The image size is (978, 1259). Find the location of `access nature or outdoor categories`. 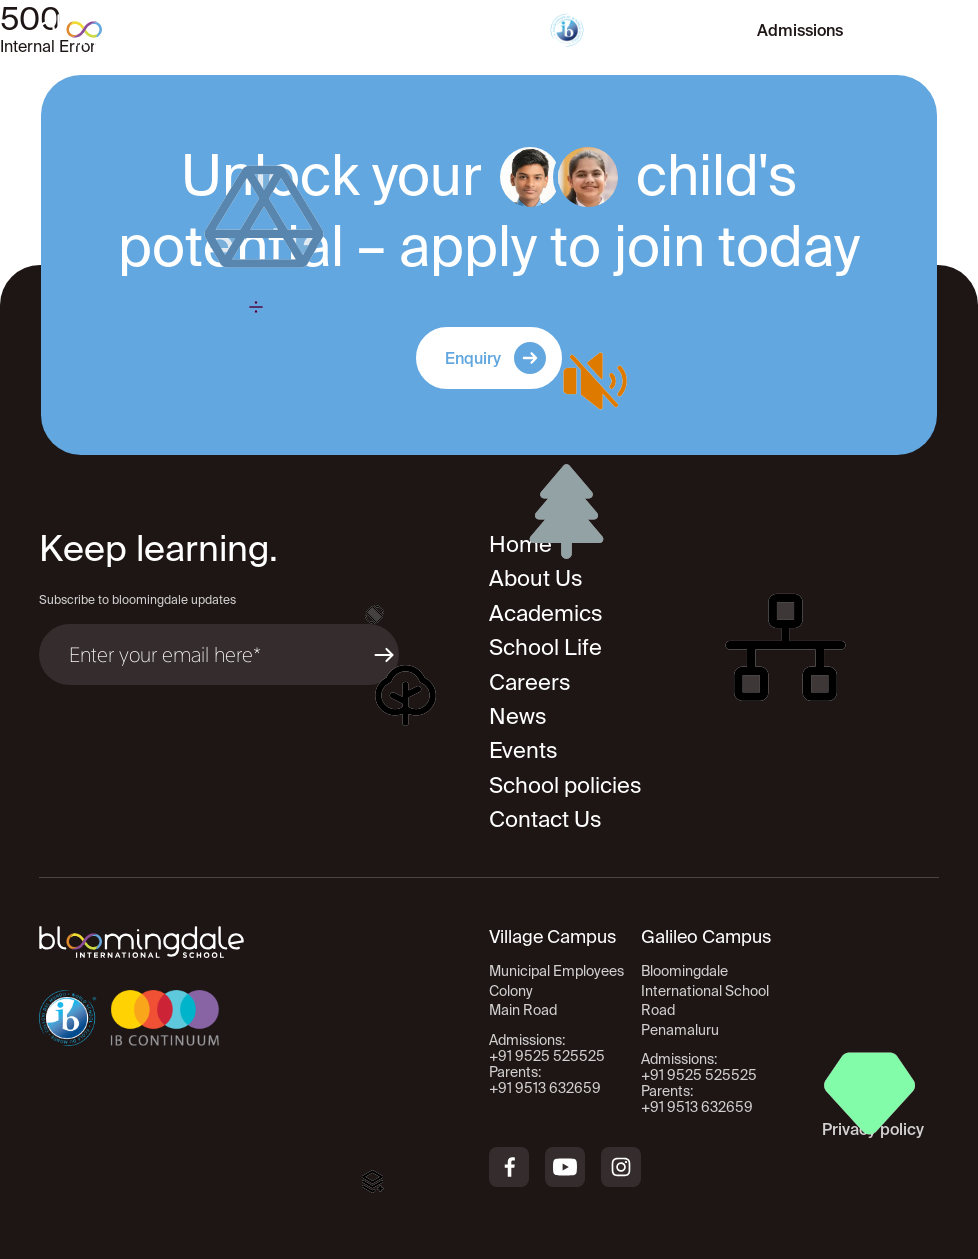

access nature or outdoor categories is located at coordinates (566, 511).